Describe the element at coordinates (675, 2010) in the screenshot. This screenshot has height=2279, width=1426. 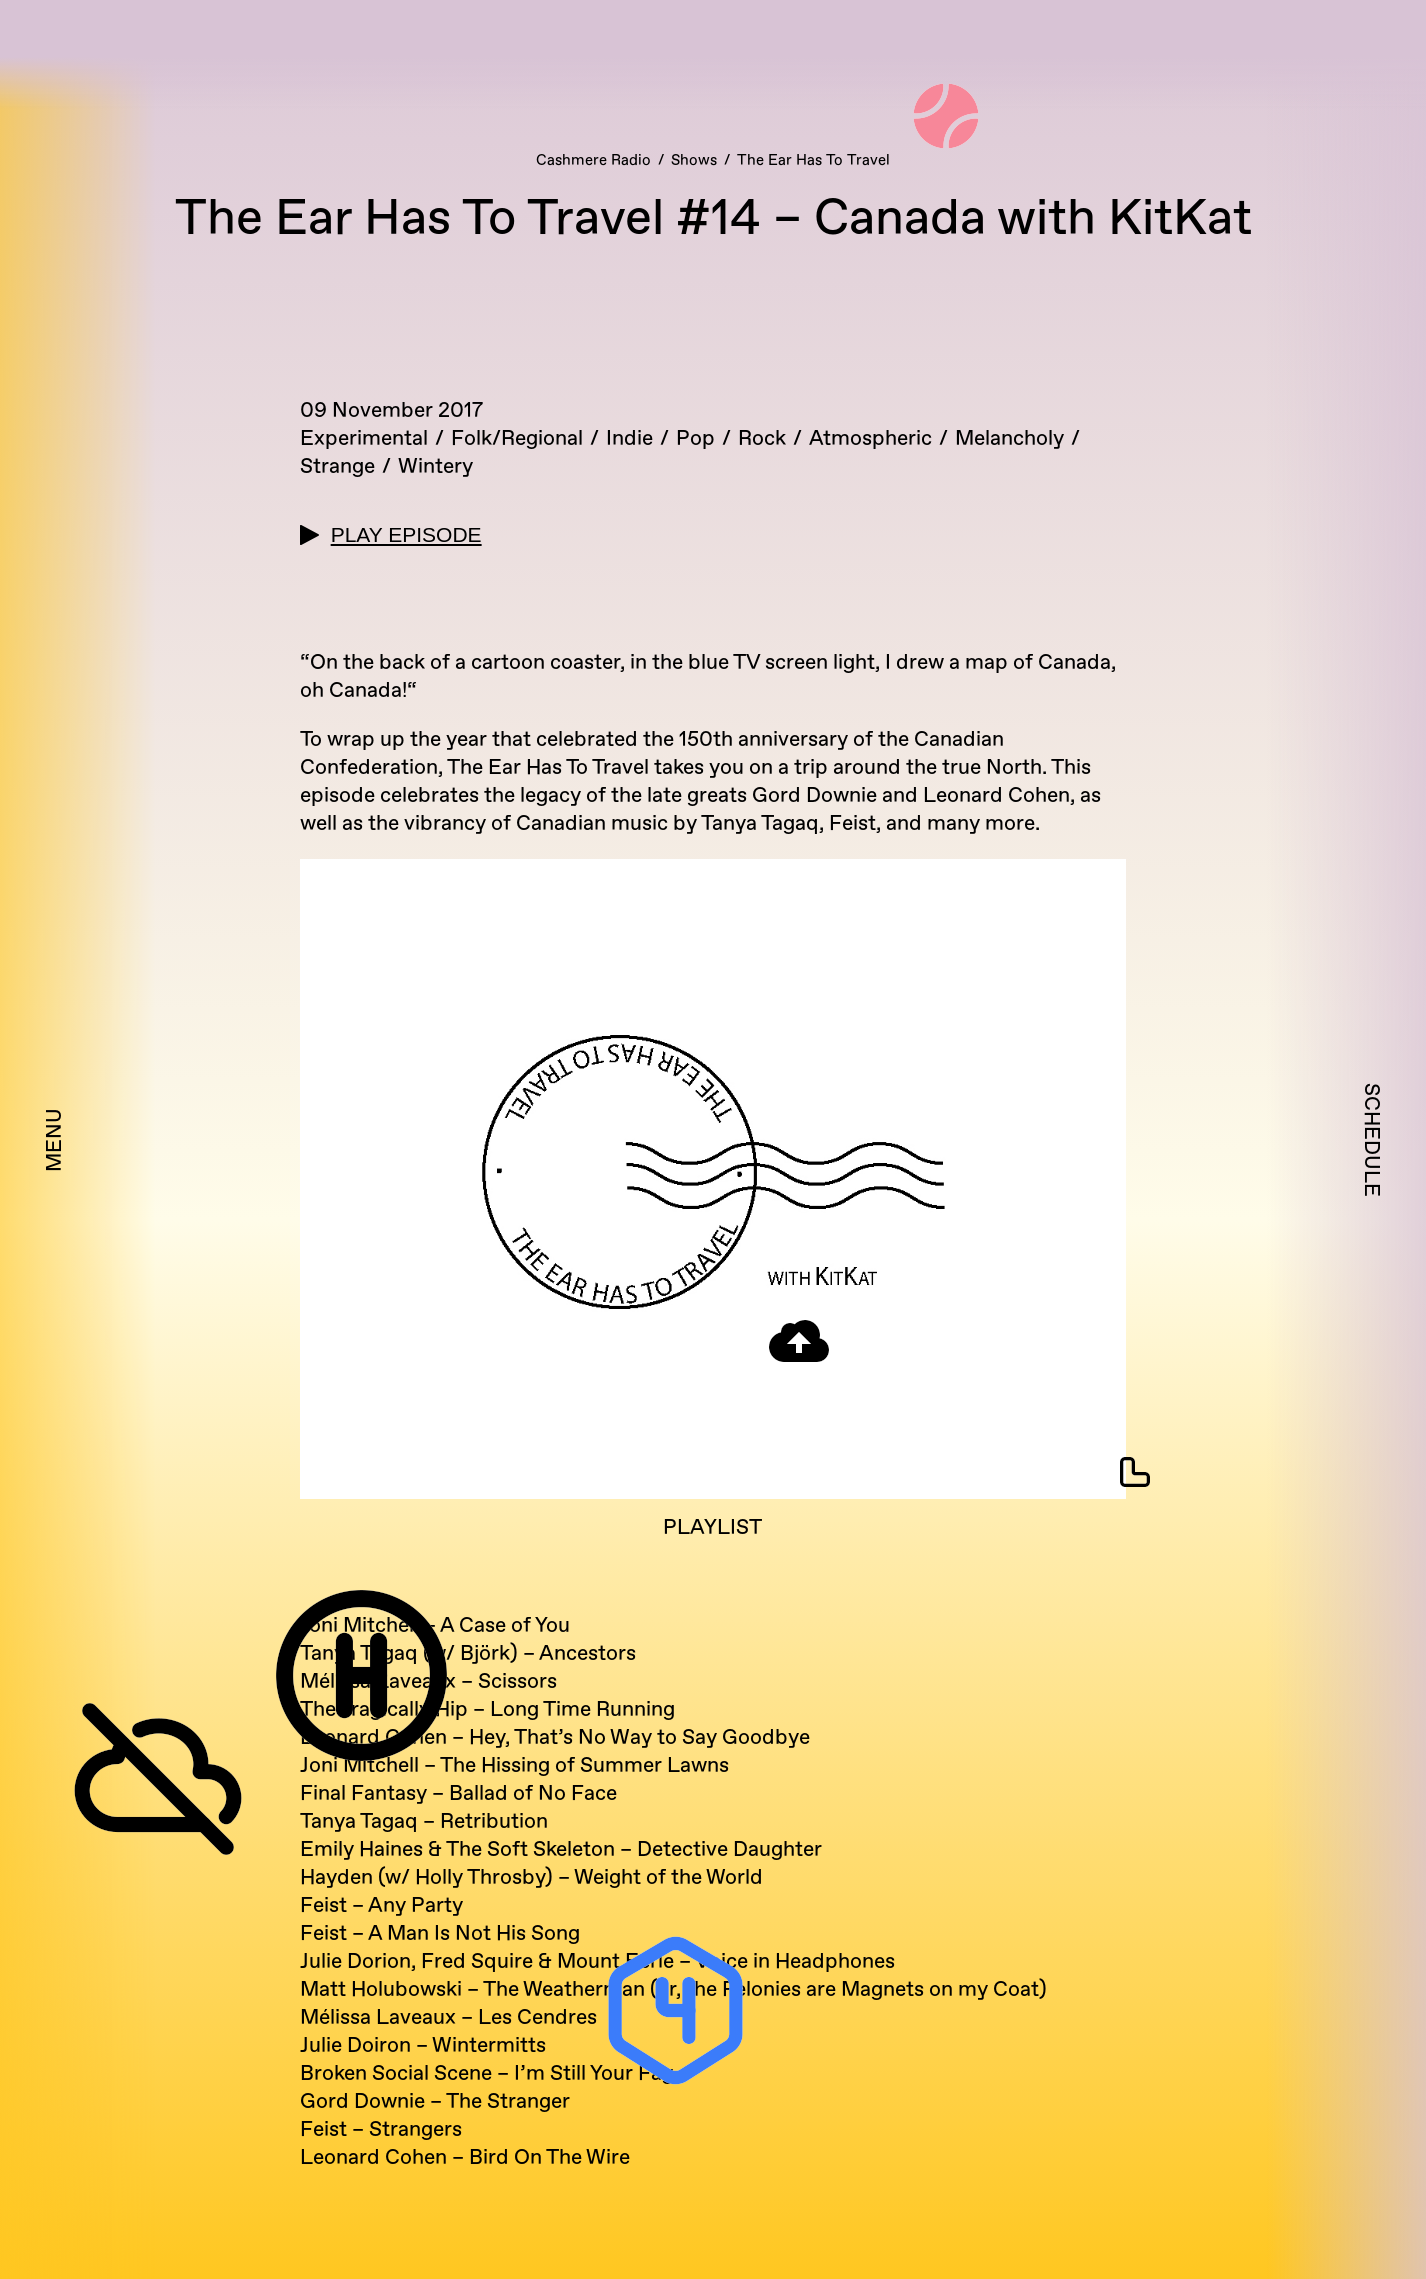
I see `step 4 in a multi-step process` at that location.